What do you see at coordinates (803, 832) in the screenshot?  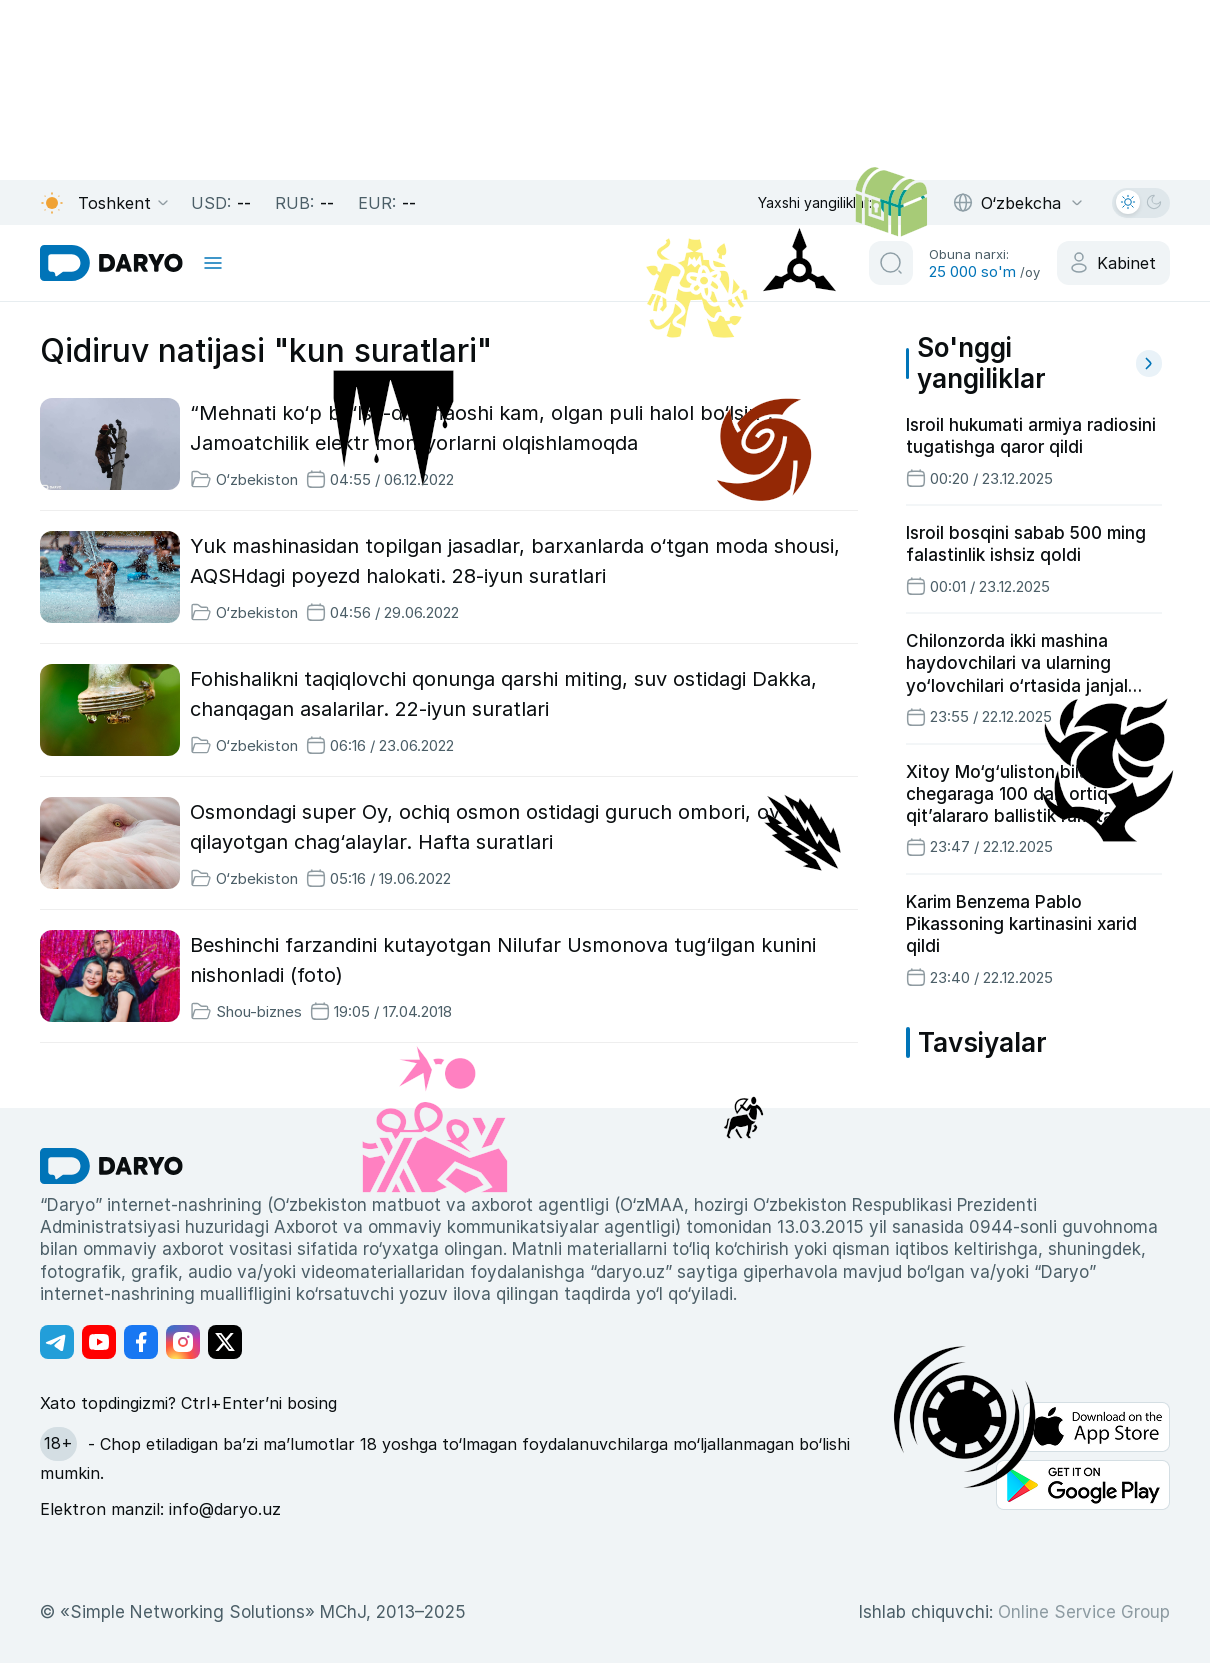 I see `lightning attack or electric slash ability` at bounding box center [803, 832].